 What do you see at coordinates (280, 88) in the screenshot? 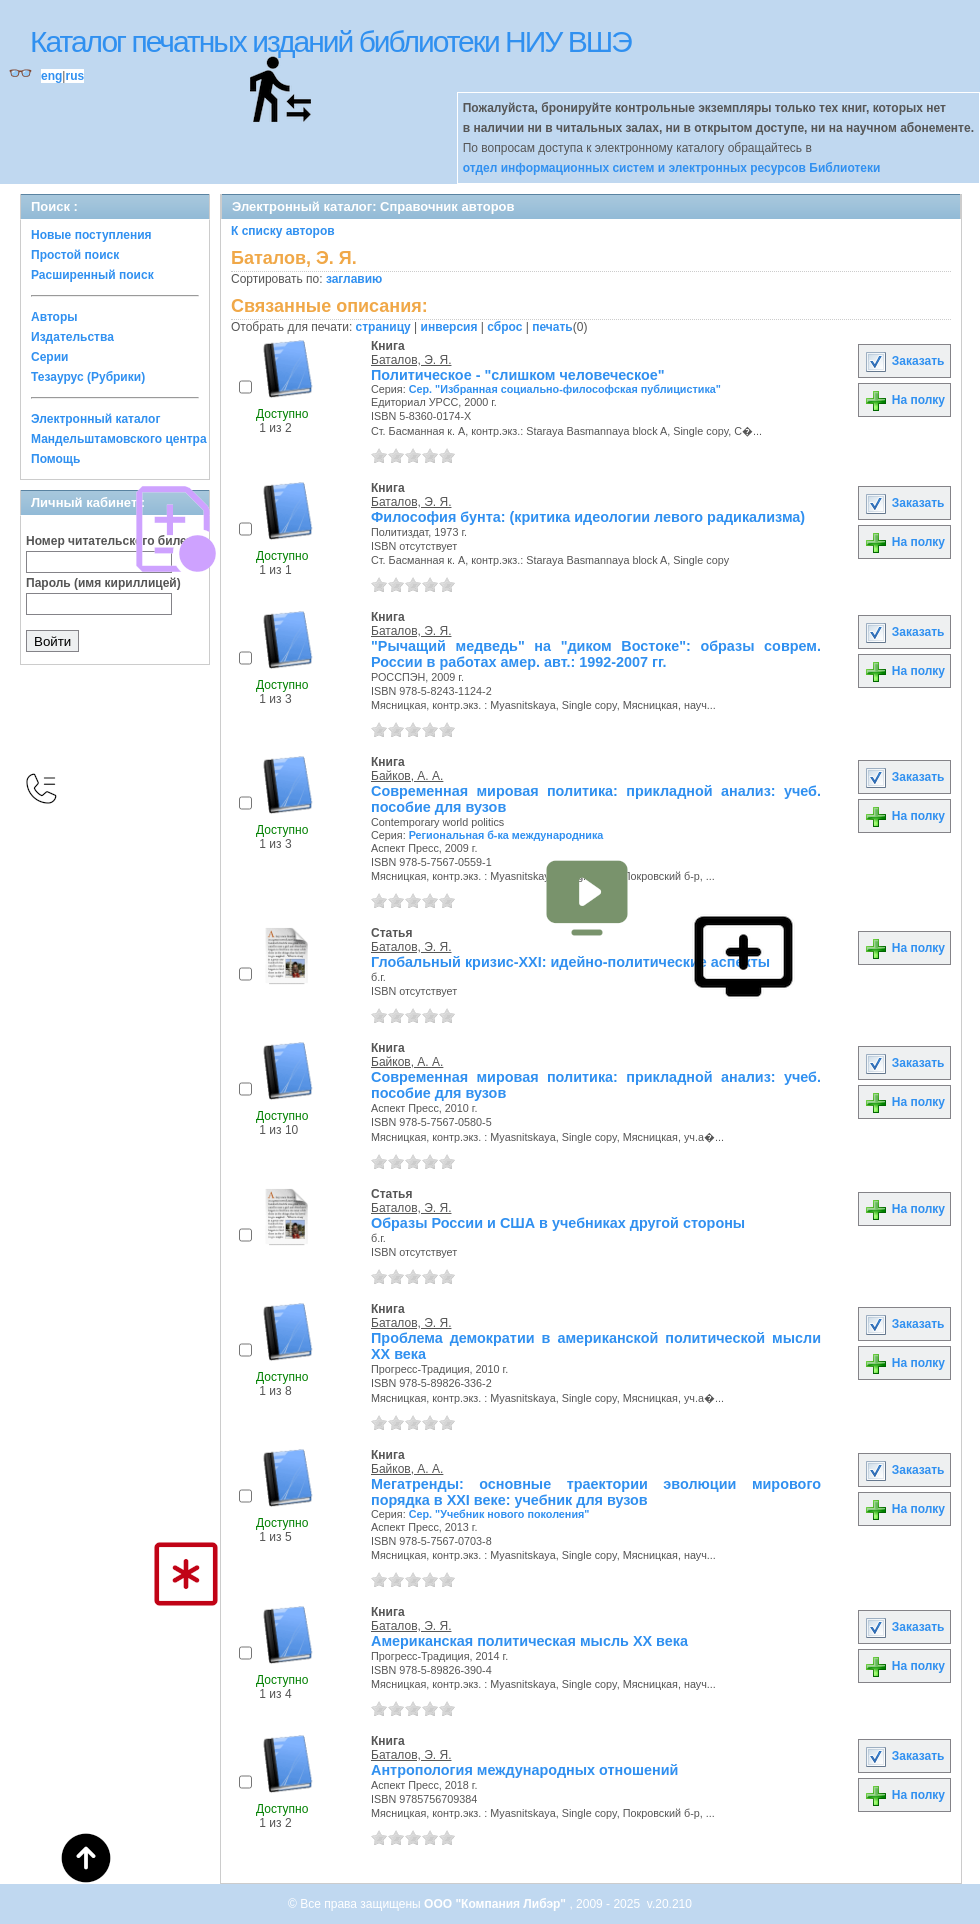
I see `transfer between transit lines at this station` at bounding box center [280, 88].